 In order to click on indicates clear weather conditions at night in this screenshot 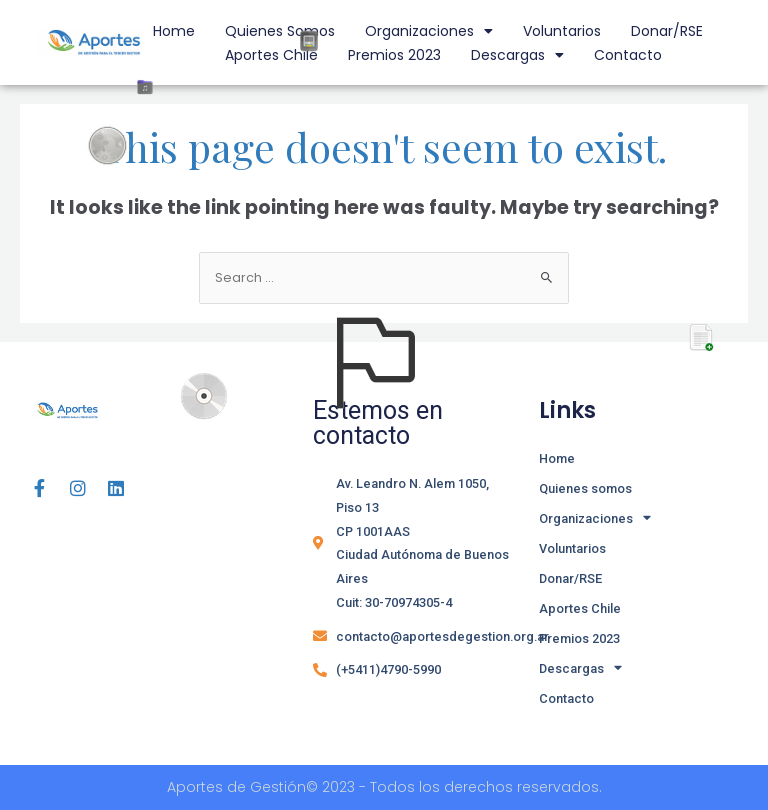, I will do `click(107, 145)`.